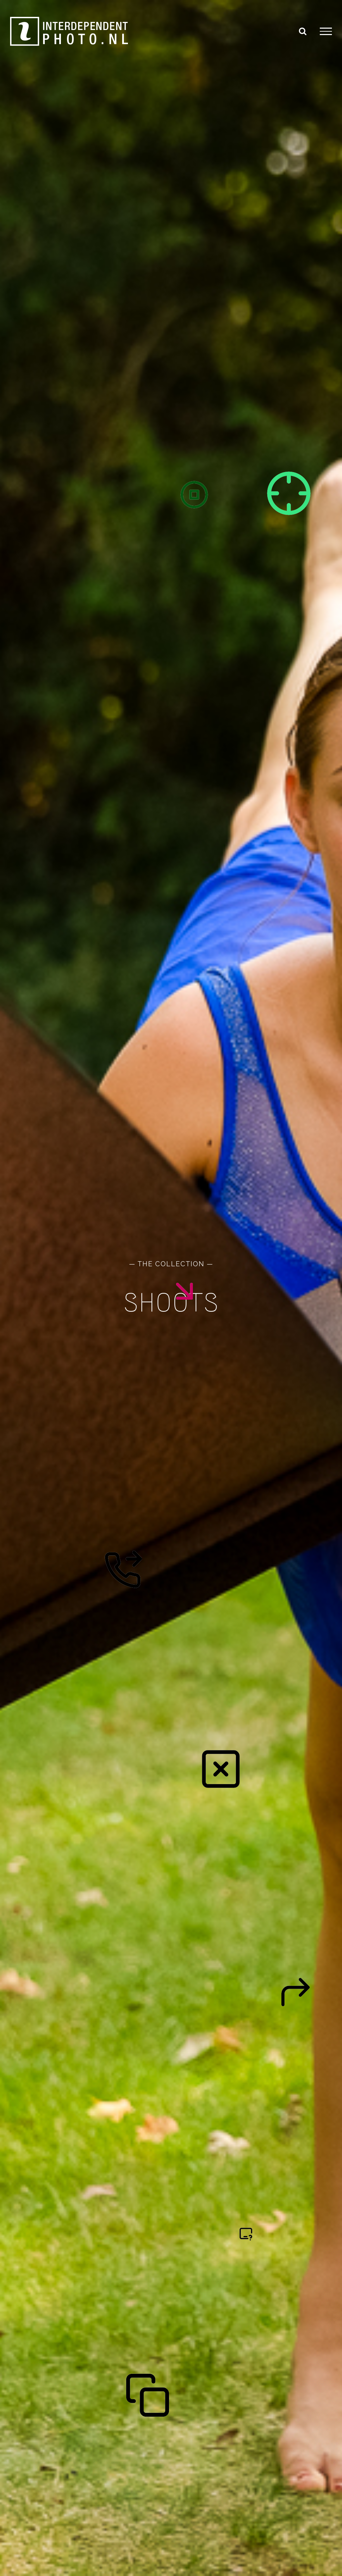  Describe the element at coordinates (221, 1769) in the screenshot. I see `close or dismiss a dialog box` at that location.